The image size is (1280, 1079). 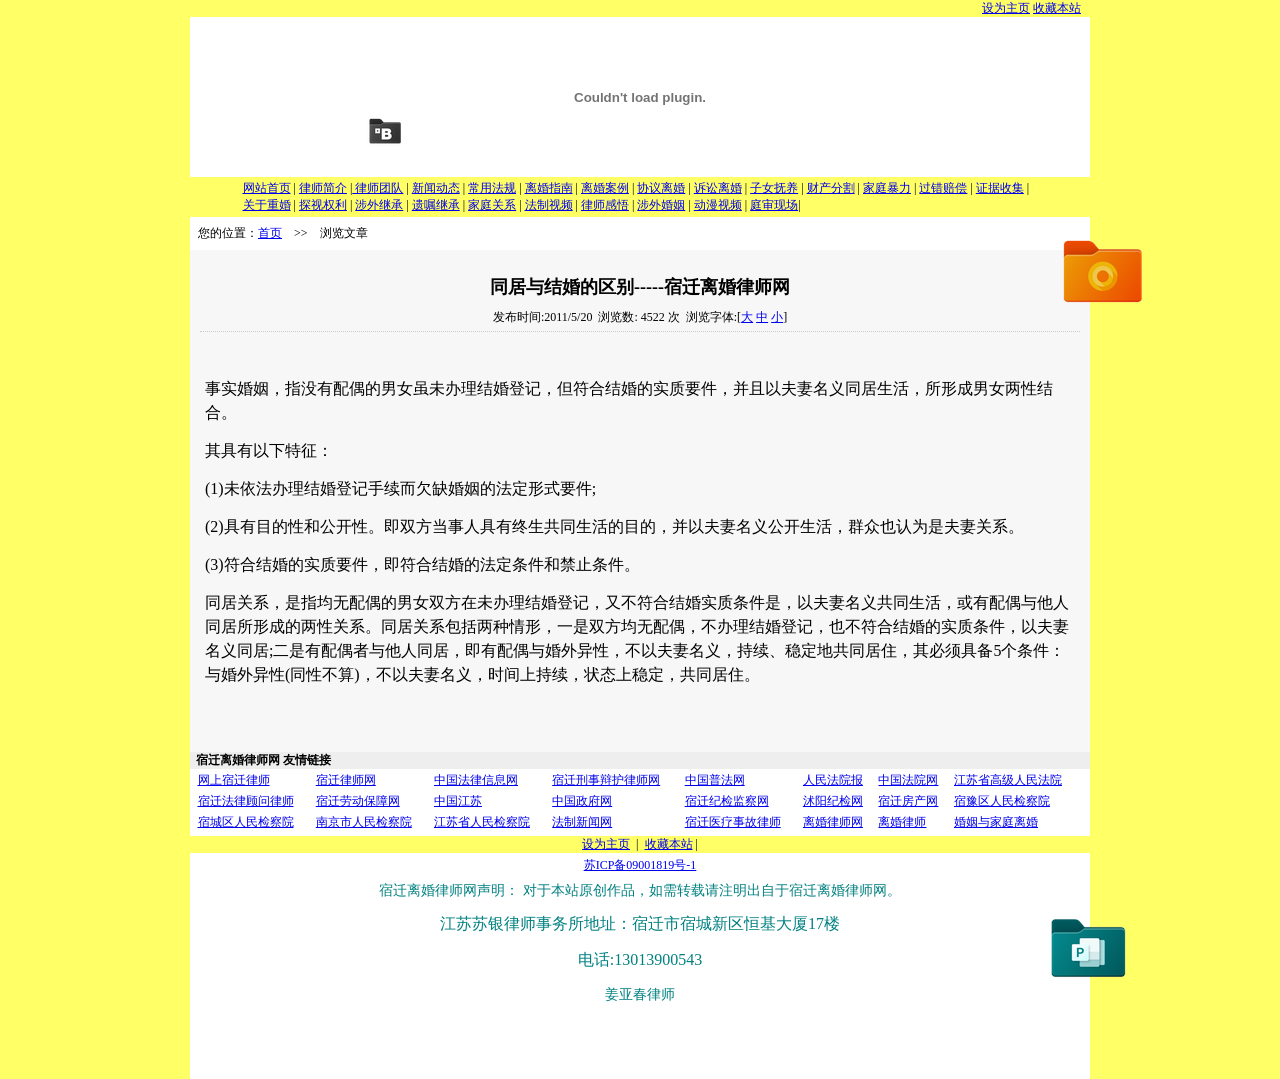 What do you see at coordinates (1088, 950) in the screenshot?
I see `open folder containing microsoft publisher files` at bounding box center [1088, 950].